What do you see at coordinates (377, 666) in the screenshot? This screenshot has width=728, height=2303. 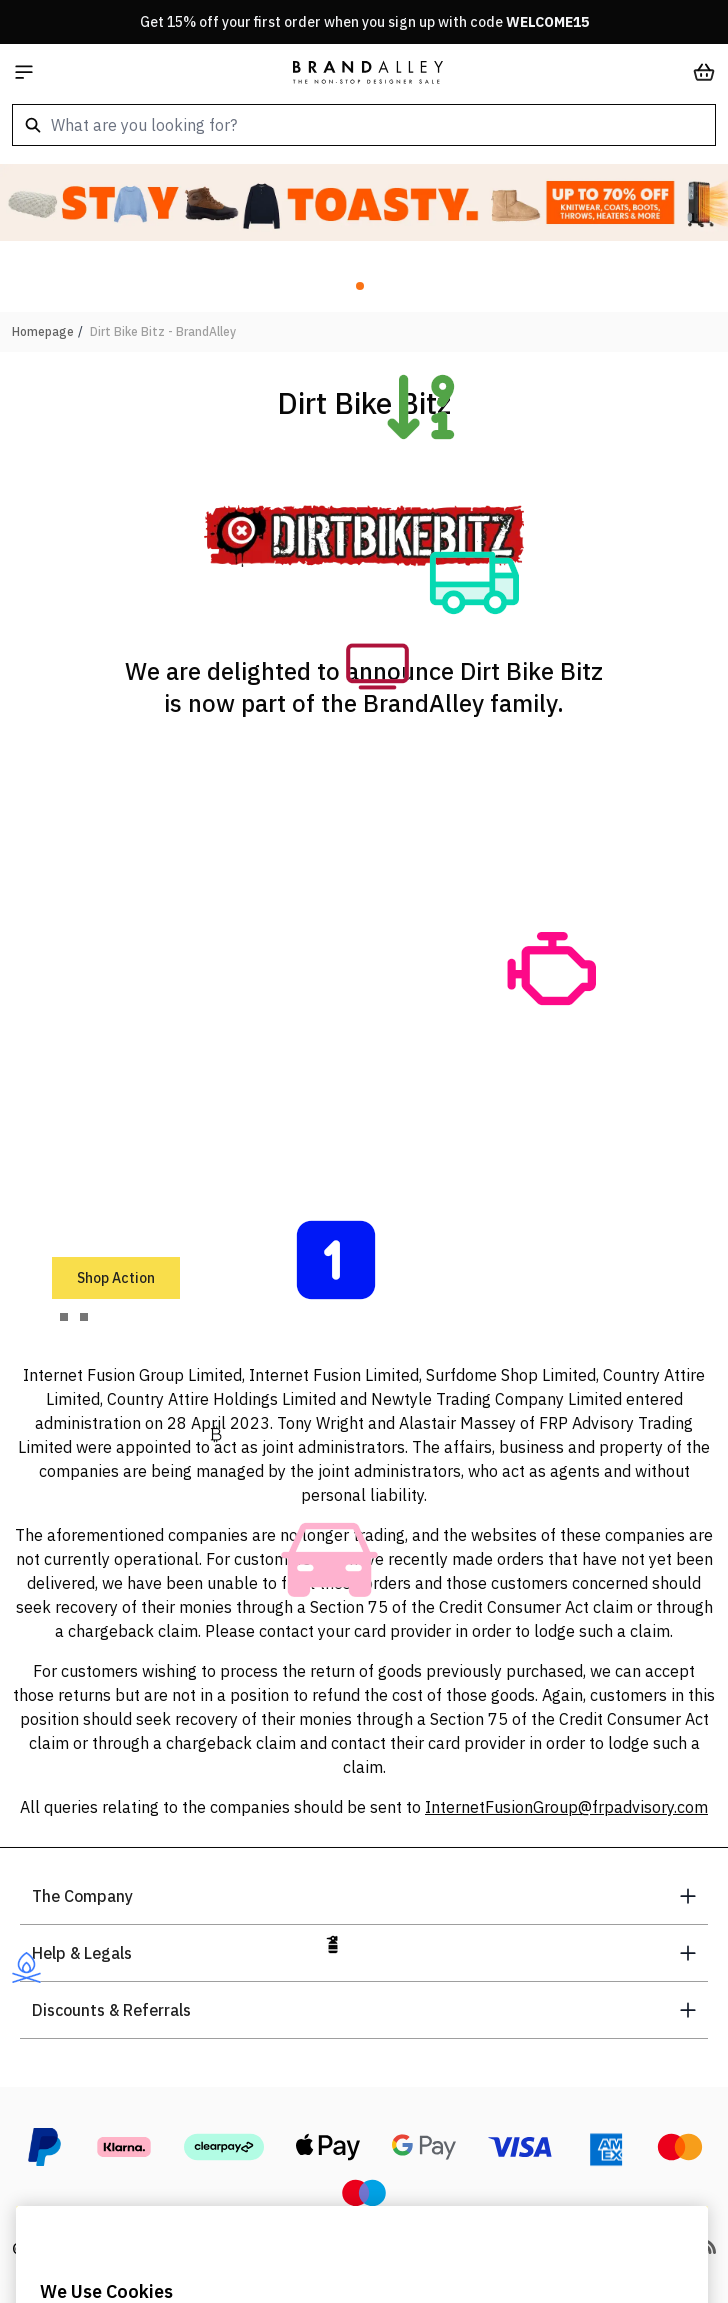 I see `access TV or video streaming features` at bounding box center [377, 666].